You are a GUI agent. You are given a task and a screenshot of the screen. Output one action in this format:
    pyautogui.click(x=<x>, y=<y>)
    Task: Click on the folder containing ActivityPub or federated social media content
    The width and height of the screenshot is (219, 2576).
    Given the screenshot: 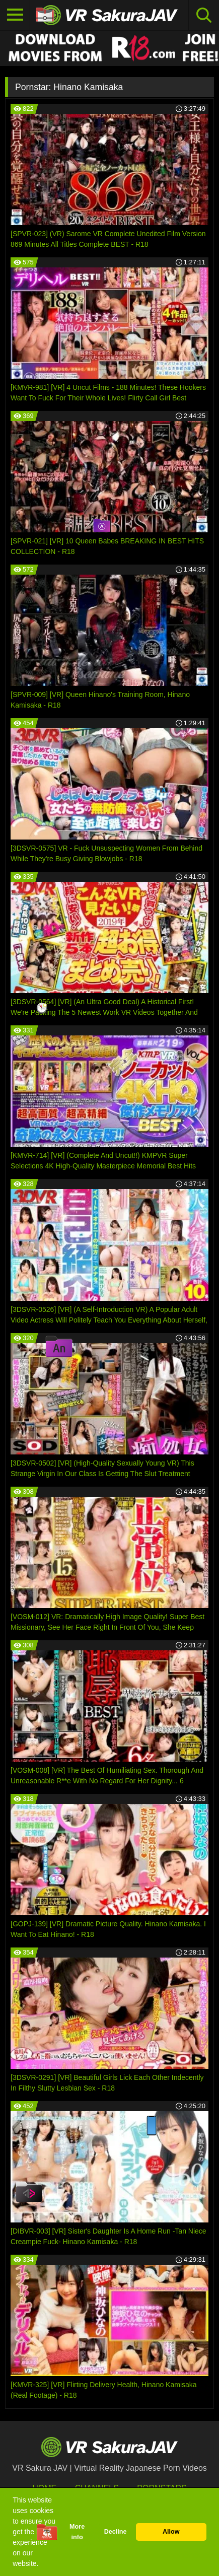 What is the action you would take?
    pyautogui.click(x=29, y=2192)
    